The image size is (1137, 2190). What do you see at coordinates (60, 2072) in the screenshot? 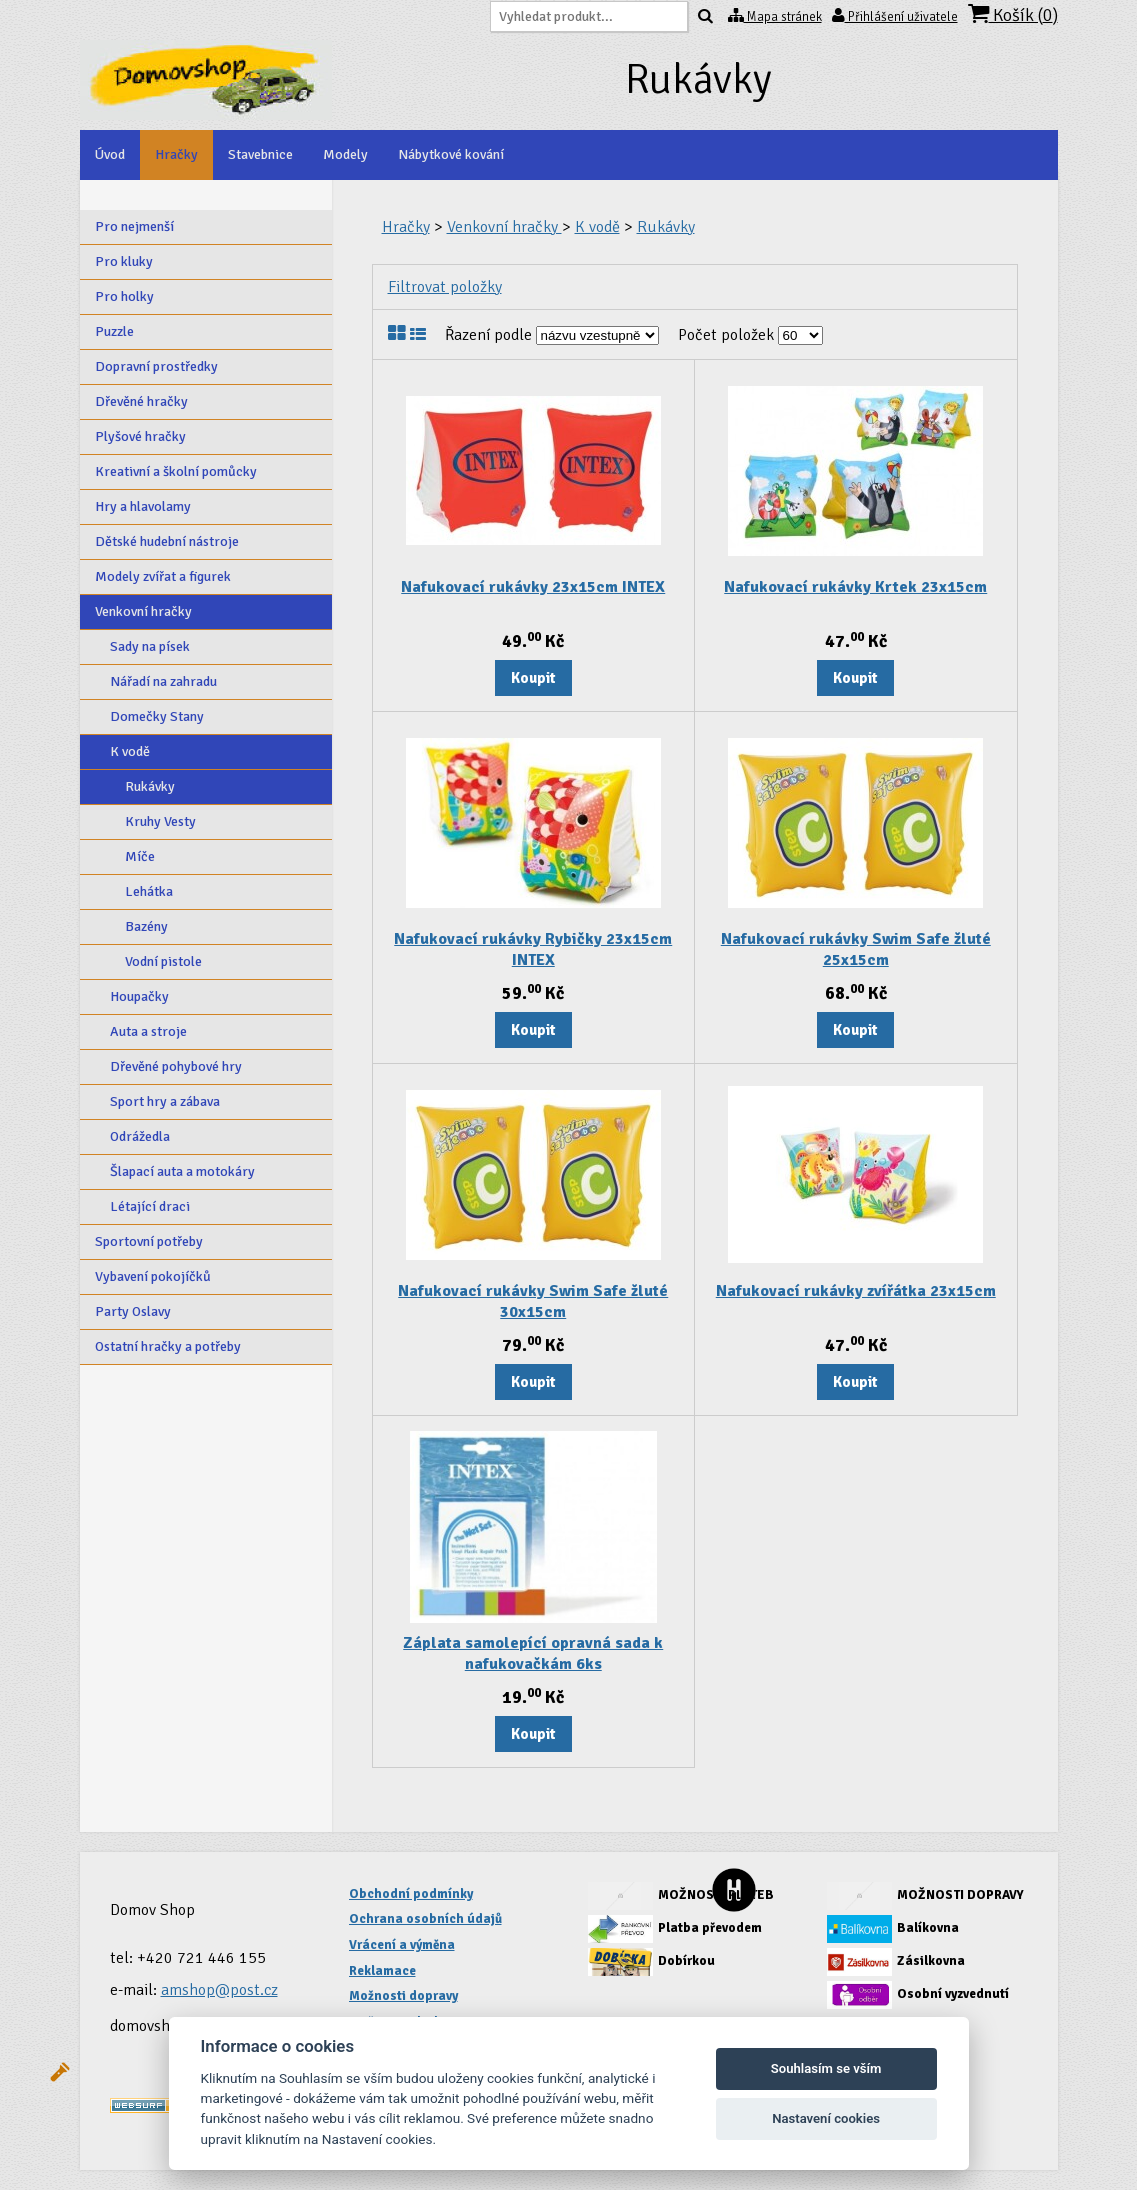
I see `turn on device flashlight` at bounding box center [60, 2072].